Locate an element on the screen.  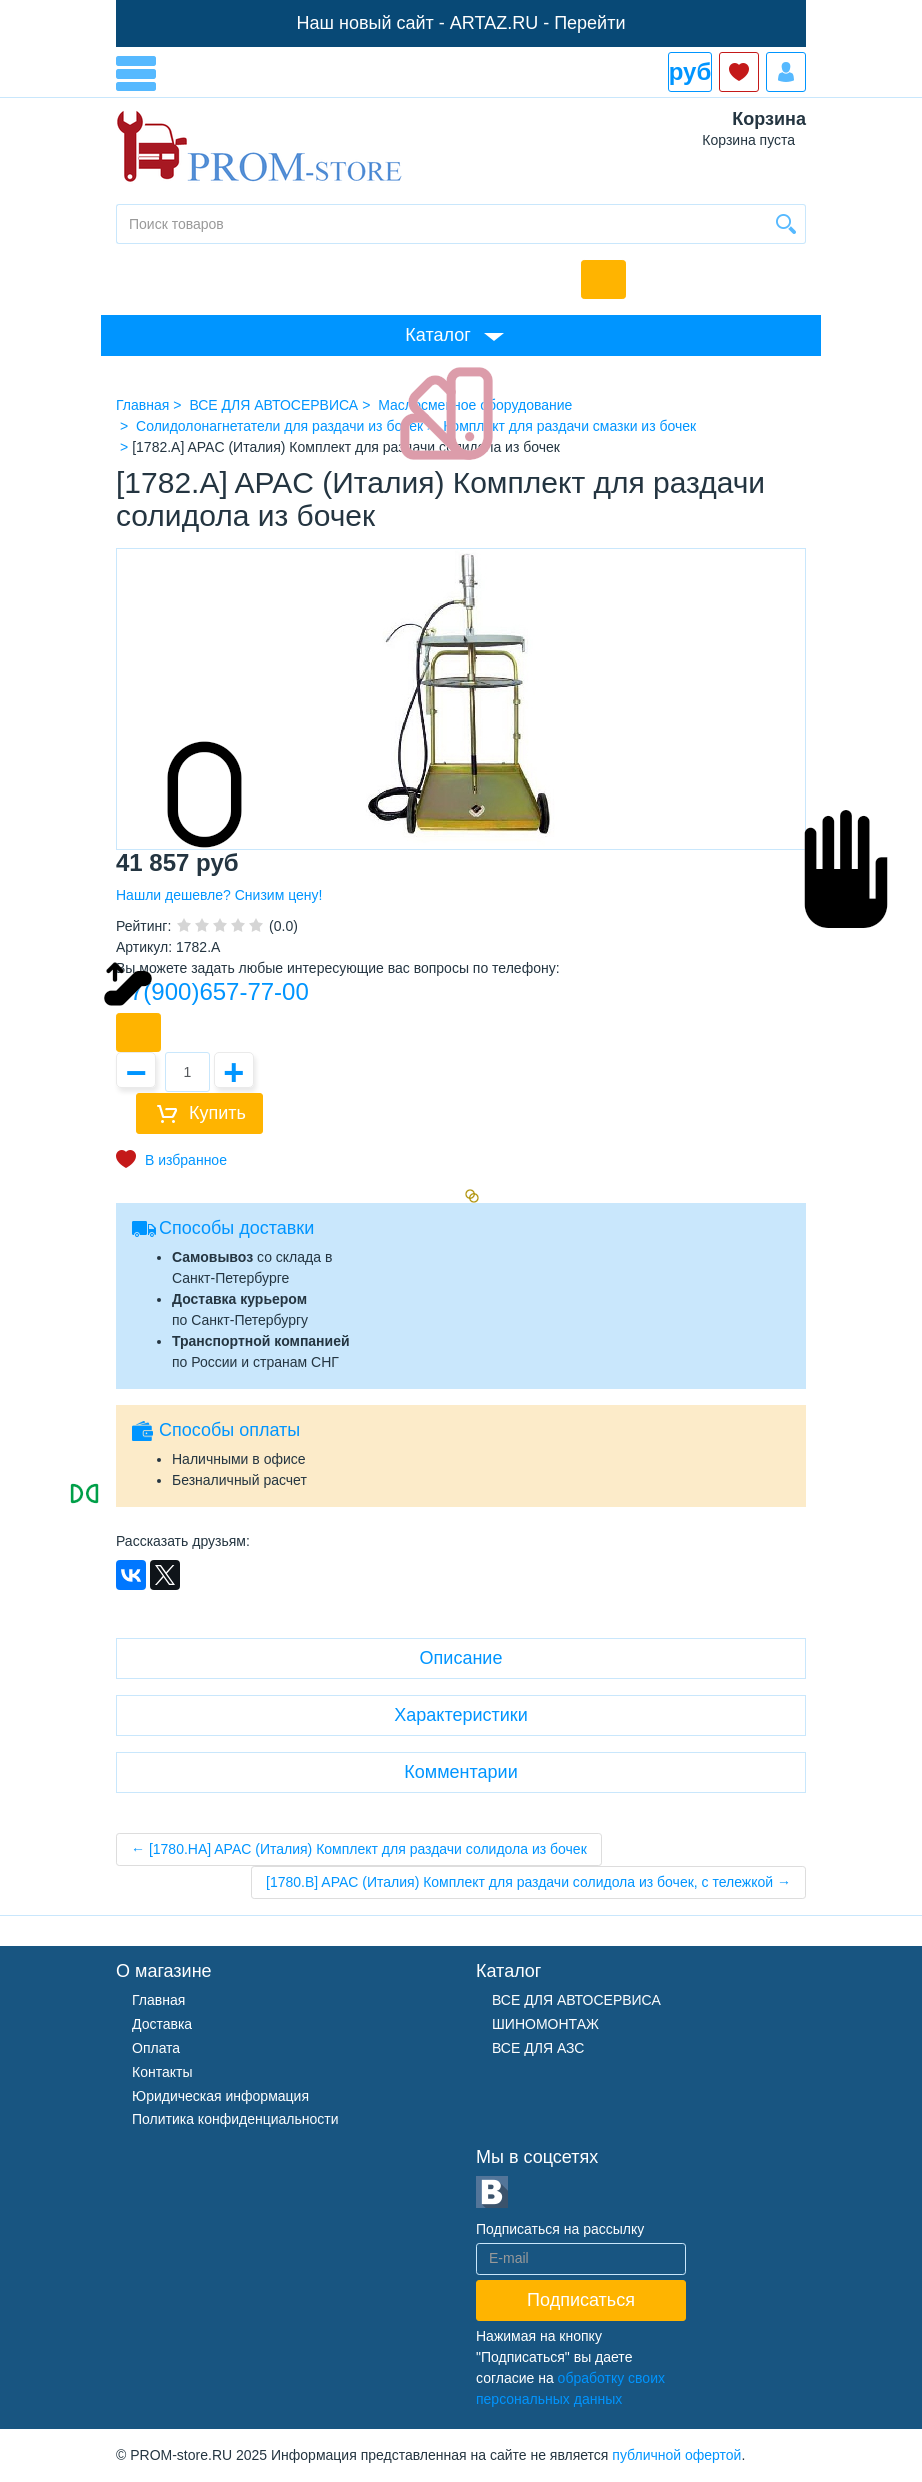
access medication or pharmacy features is located at coordinates (204, 794).